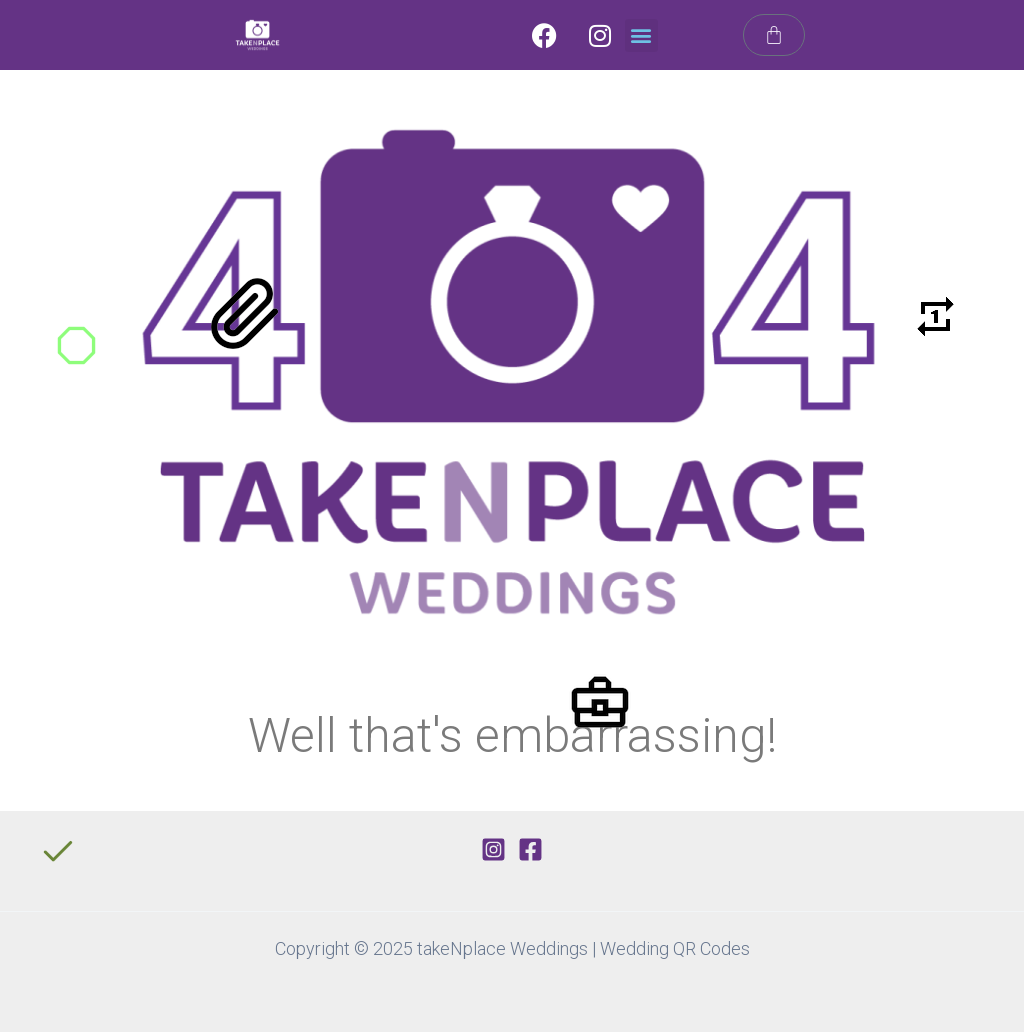 The width and height of the screenshot is (1024, 1032). What do you see at coordinates (935, 316) in the screenshot?
I see `repeat current track once` at bounding box center [935, 316].